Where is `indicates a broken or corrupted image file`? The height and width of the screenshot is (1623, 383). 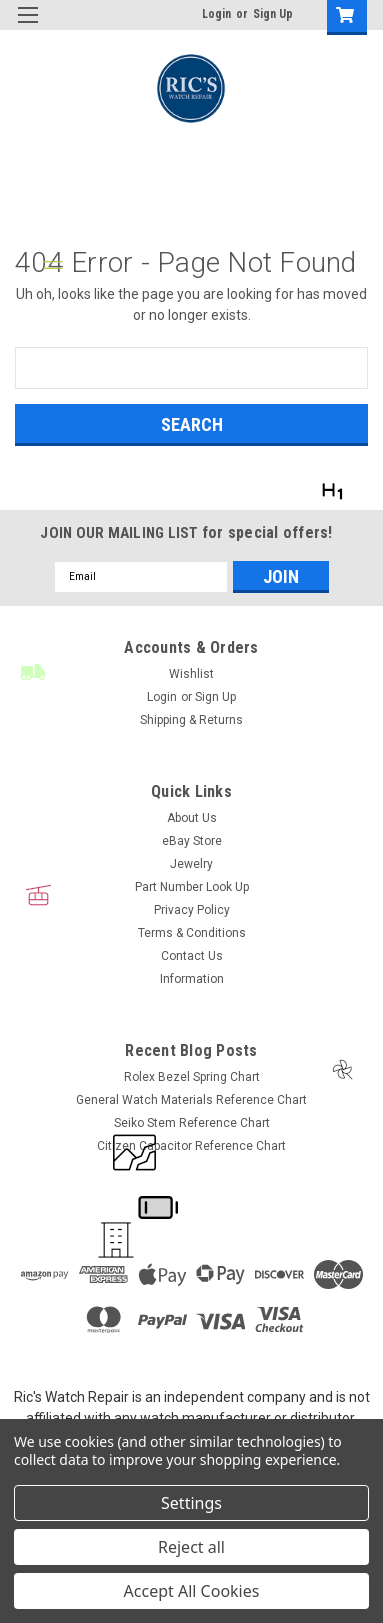 indicates a broken or corrupted image file is located at coordinates (134, 1152).